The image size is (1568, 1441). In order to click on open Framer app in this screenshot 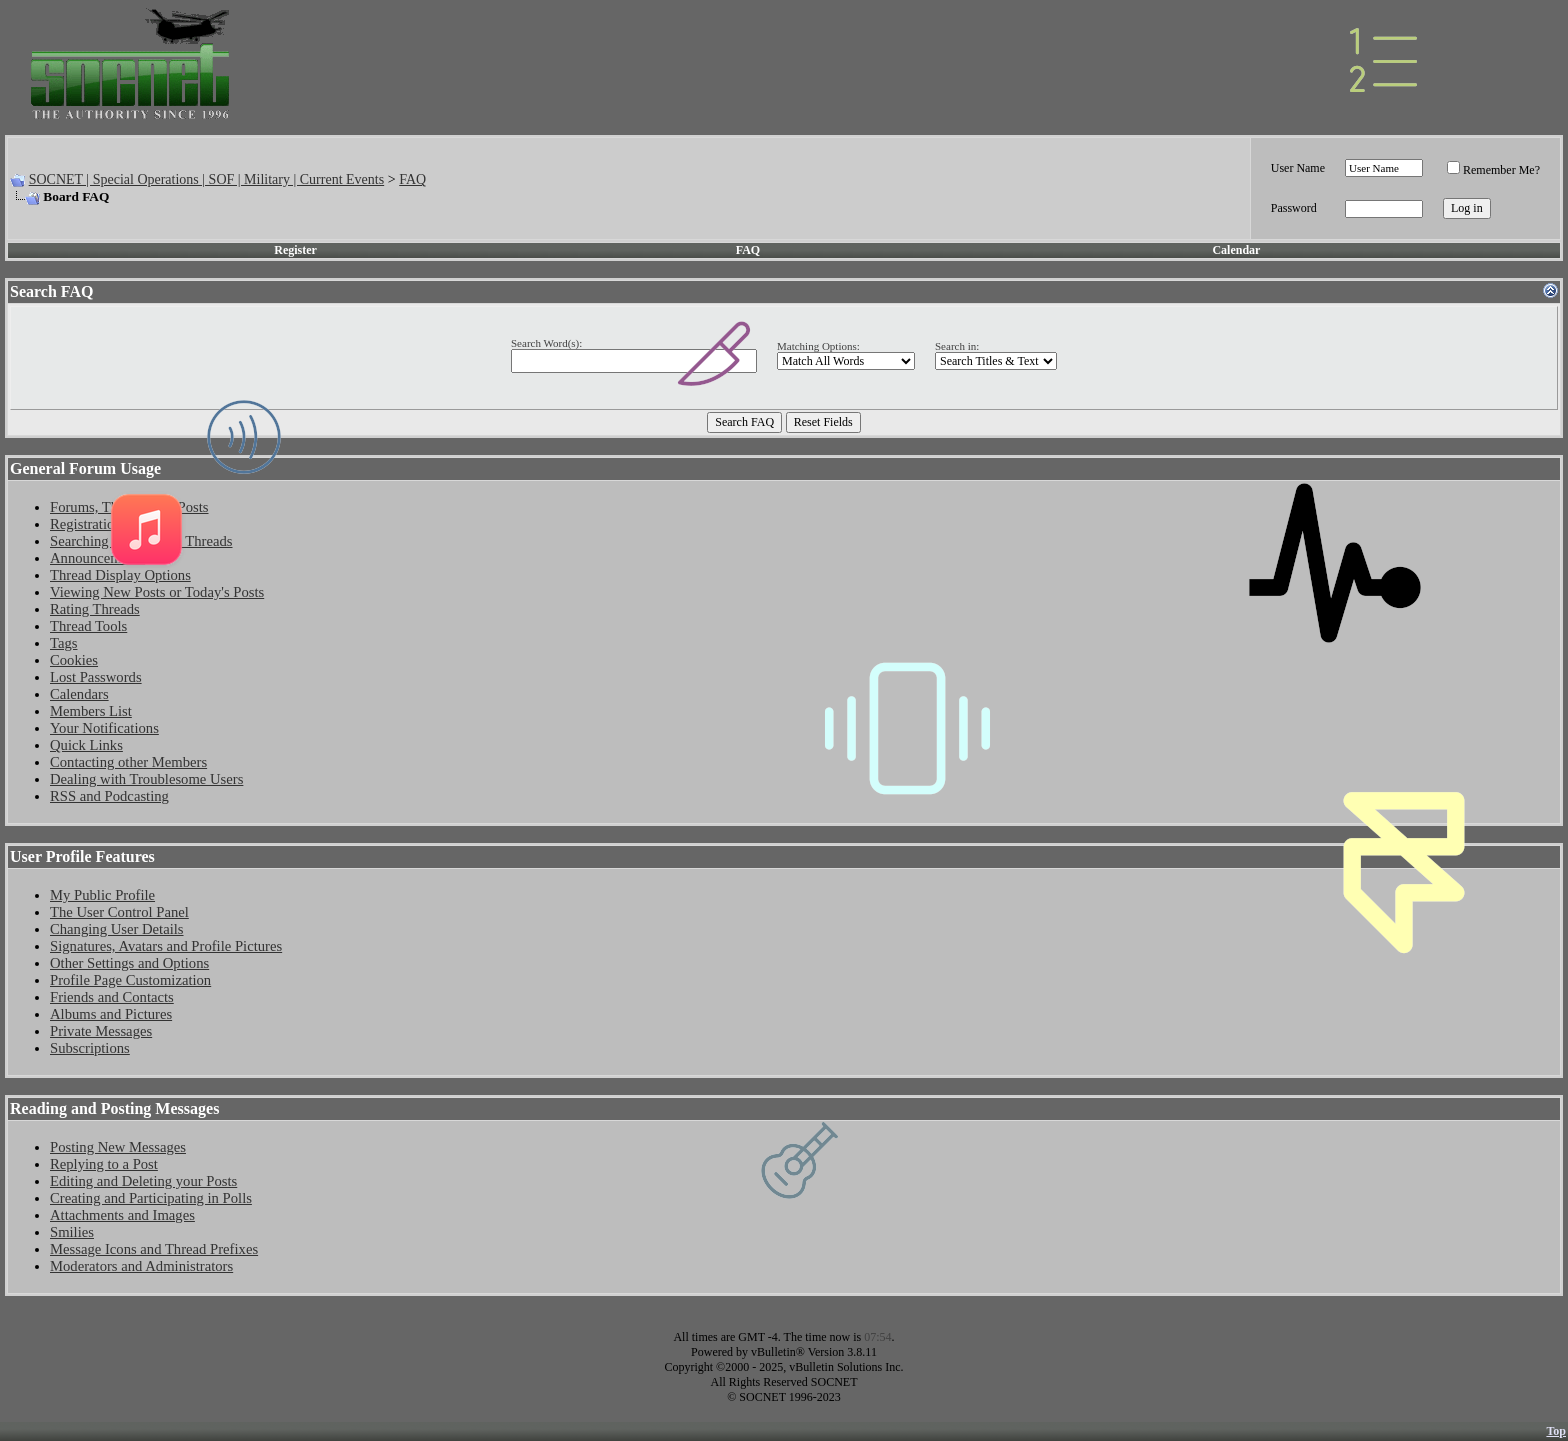, I will do `click(1404, 864)`.